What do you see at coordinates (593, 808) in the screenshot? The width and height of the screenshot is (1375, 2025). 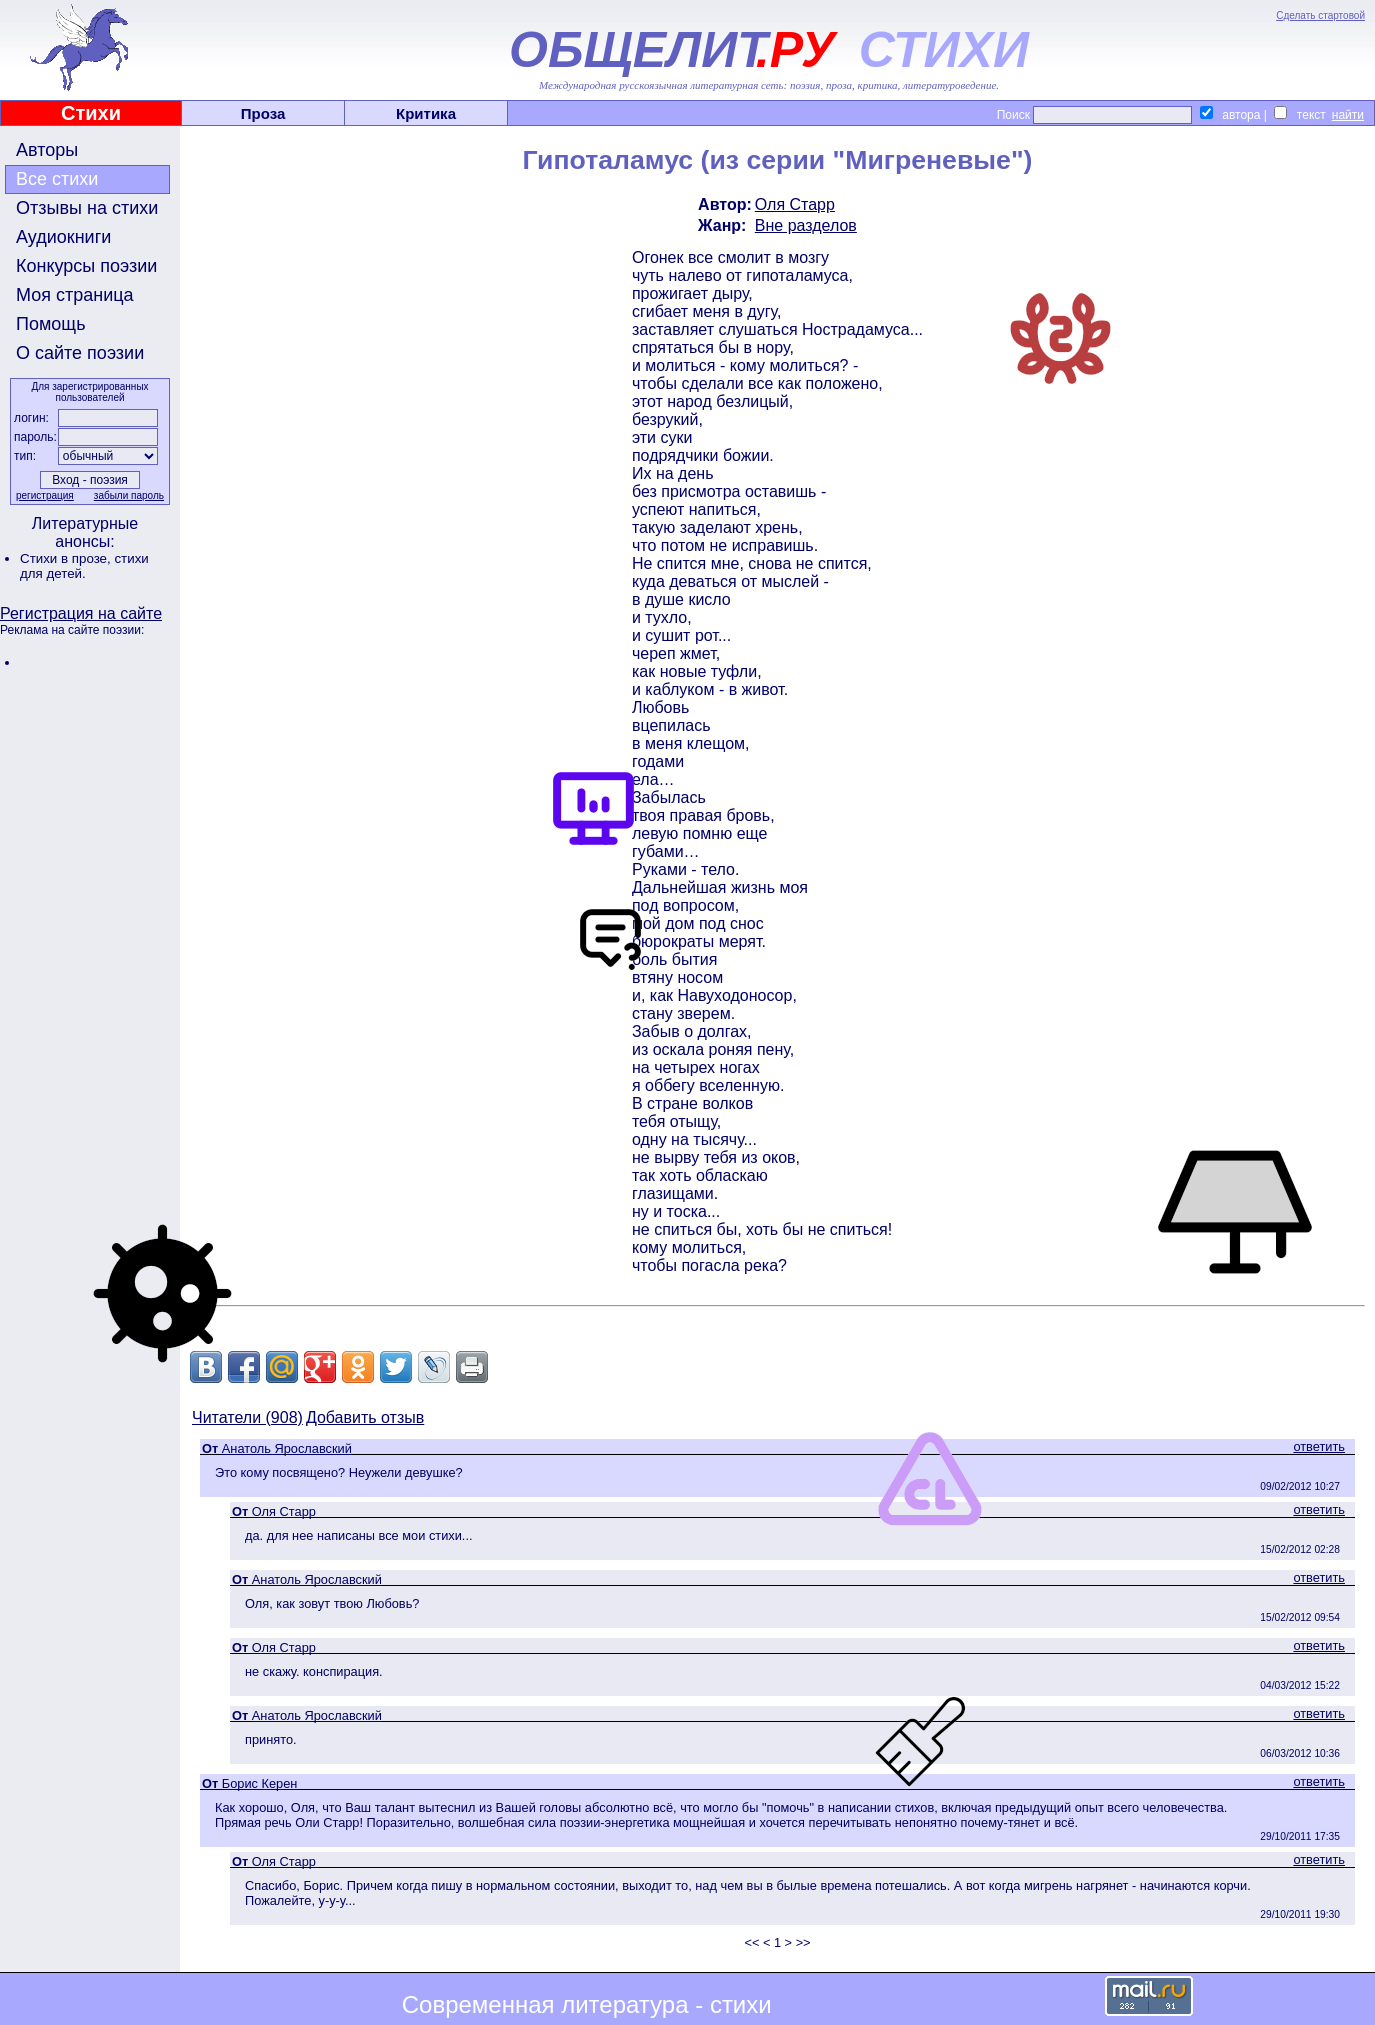 I see `view desktop analytics dashboard` at bounding box center [593, 808].